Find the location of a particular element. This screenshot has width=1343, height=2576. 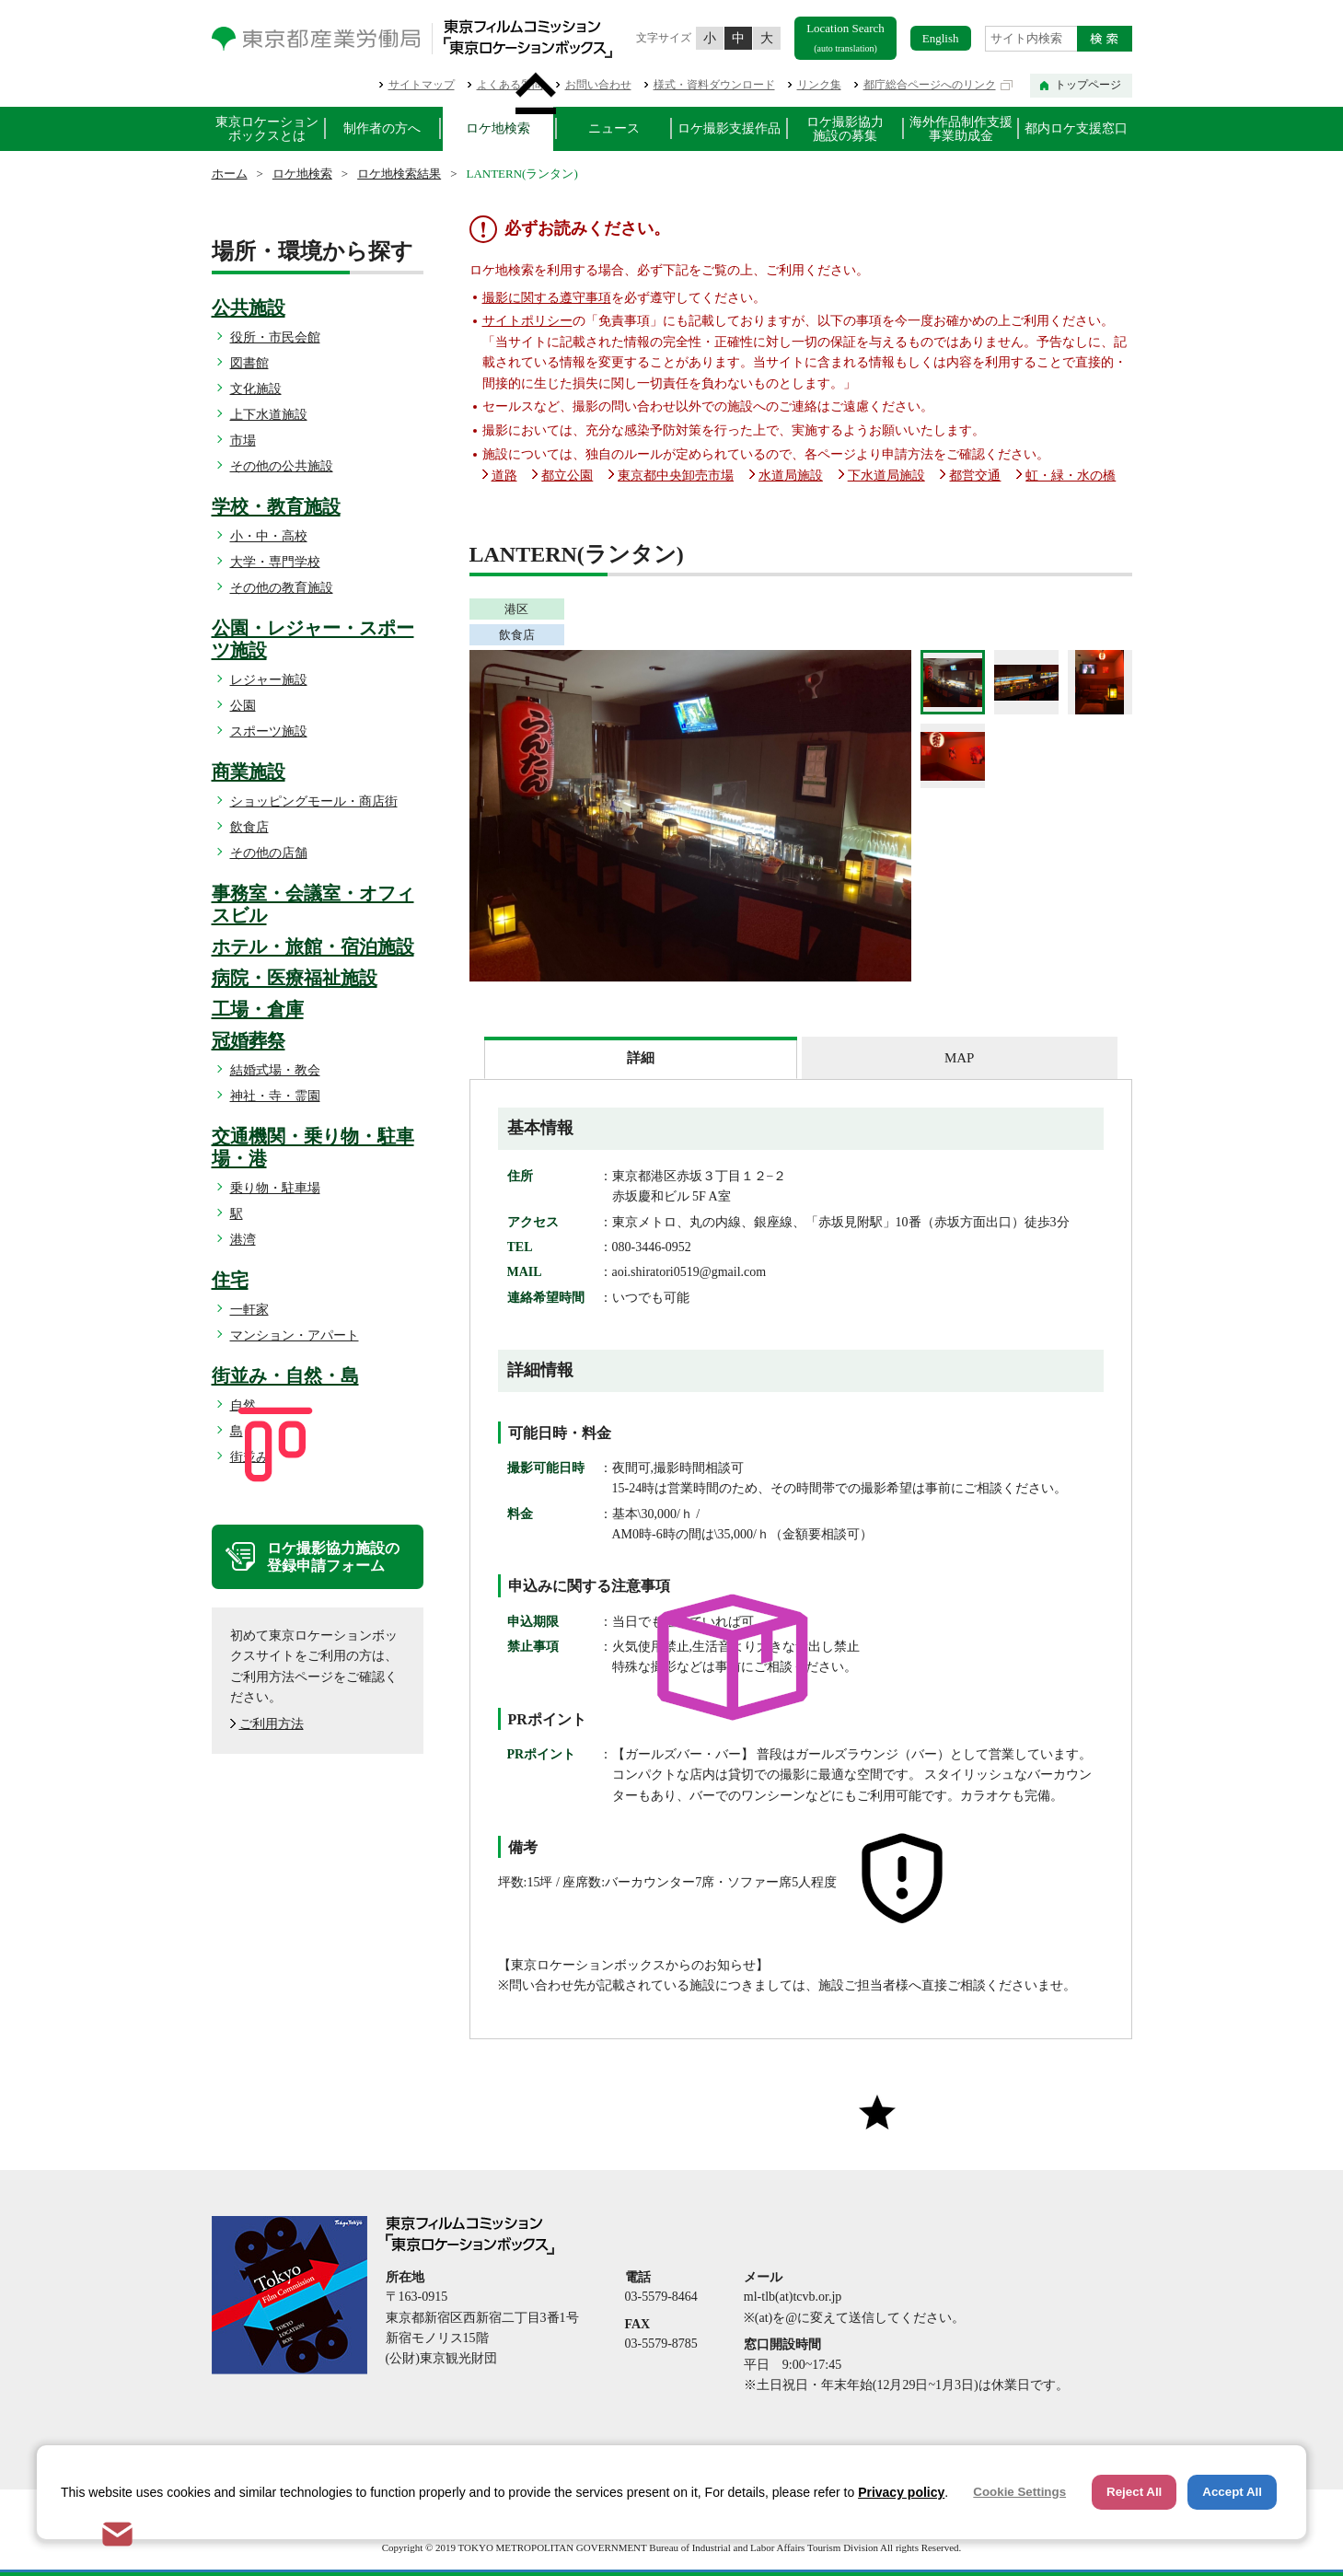

add item to favorites is located at coordinates (877, 2113).